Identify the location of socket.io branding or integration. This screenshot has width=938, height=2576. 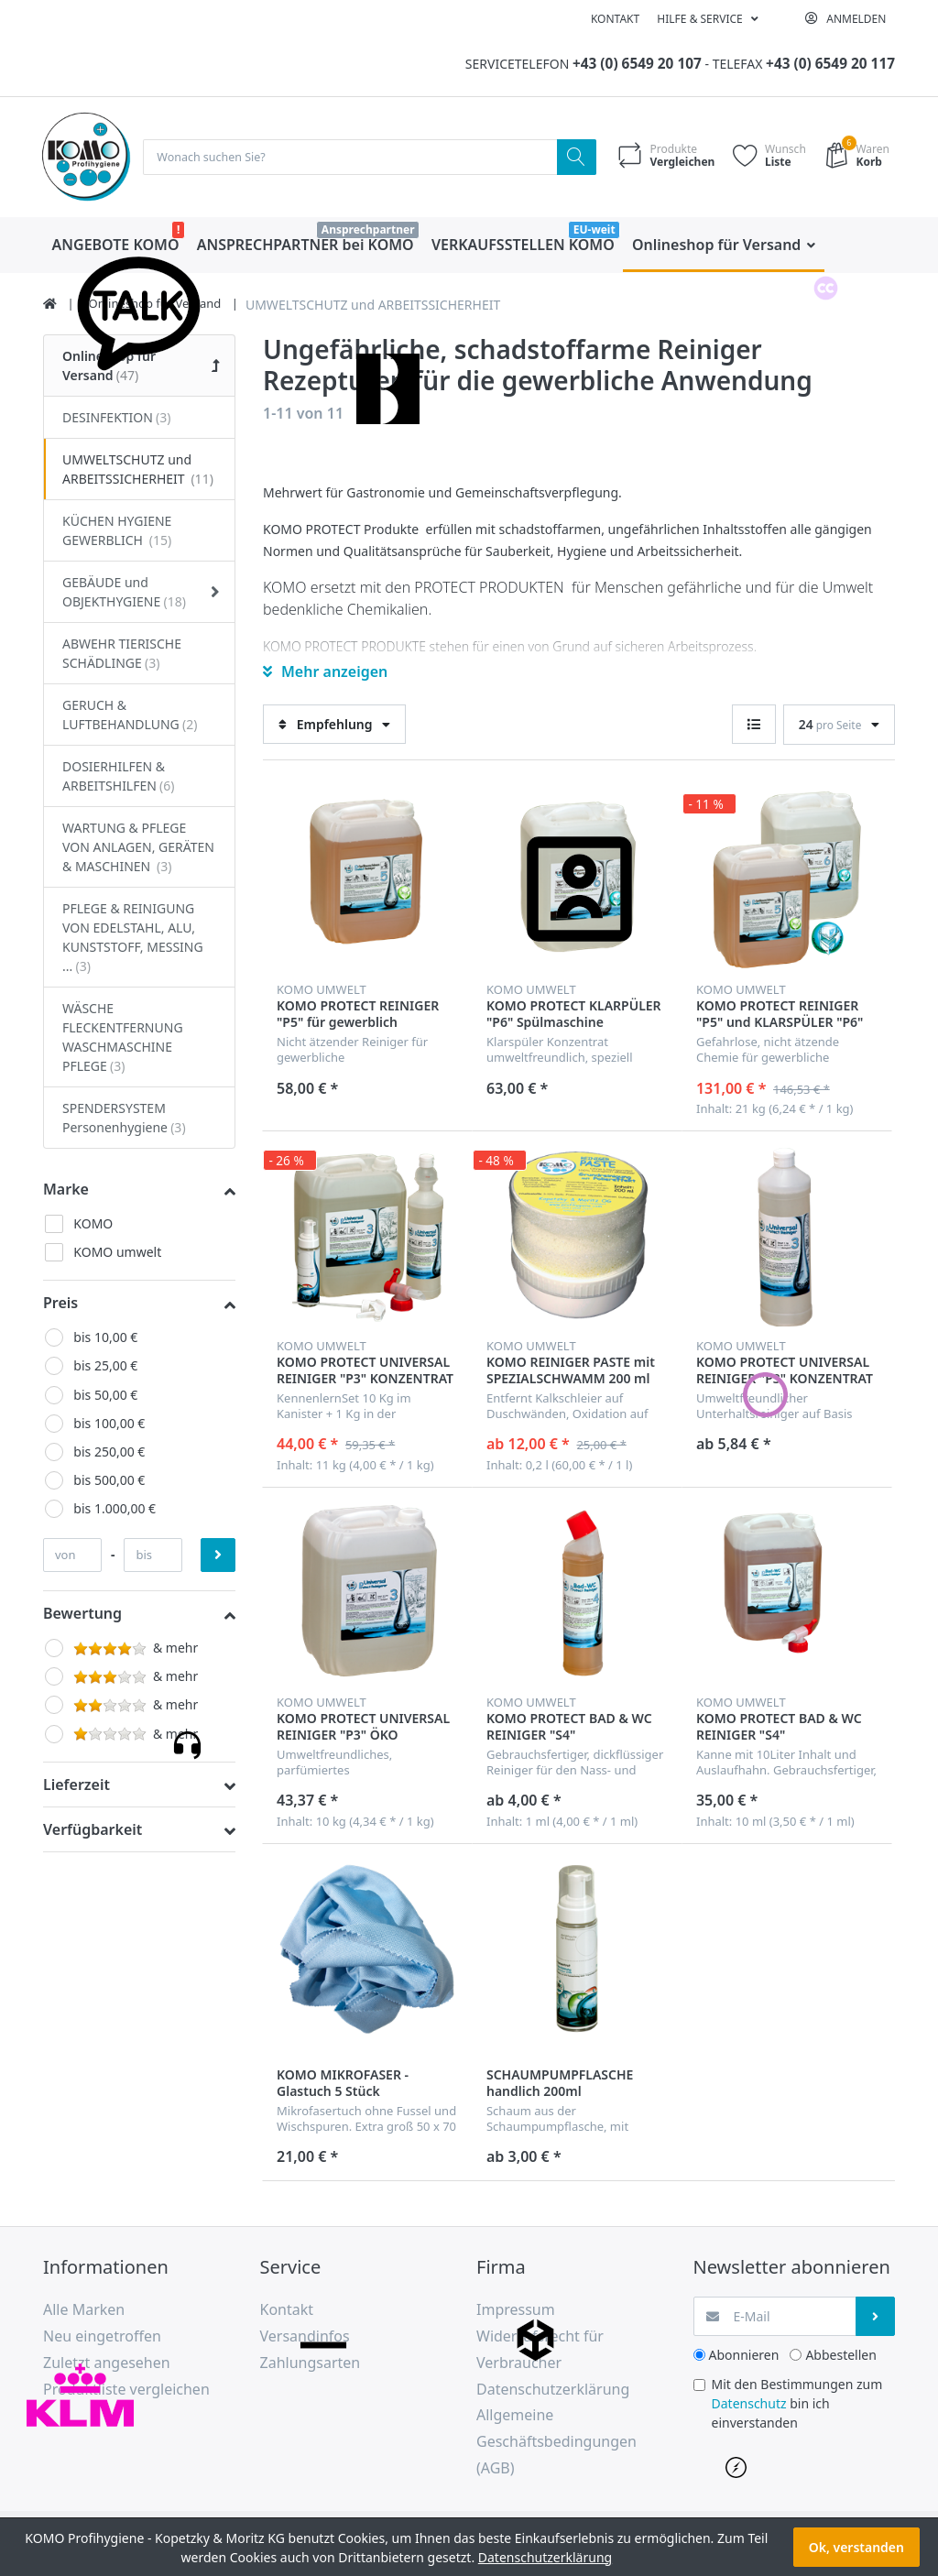
(736, 2467).